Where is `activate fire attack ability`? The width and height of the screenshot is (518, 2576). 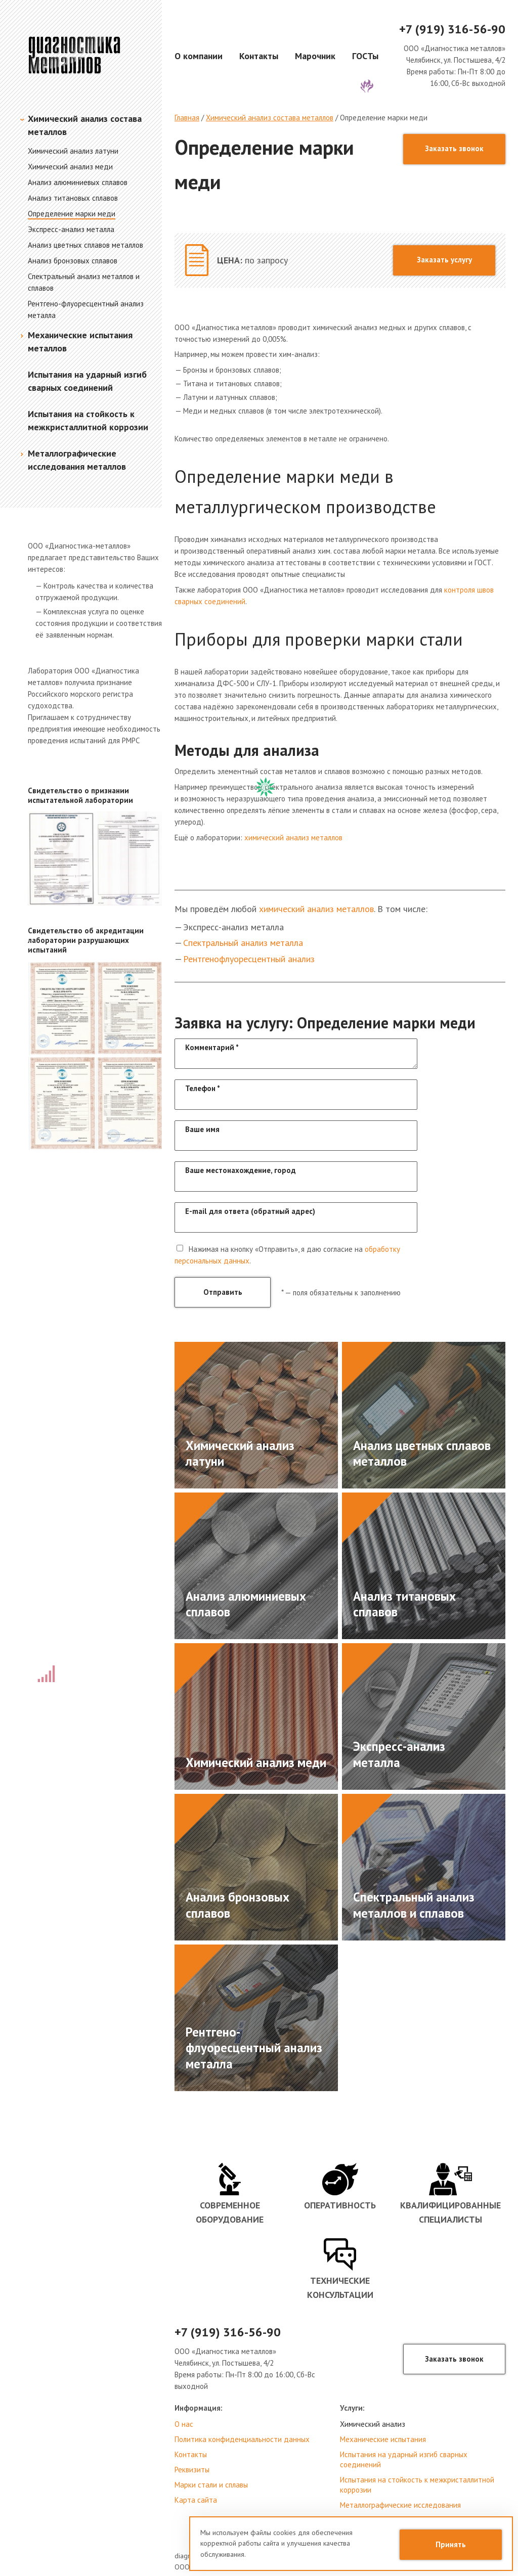 activate fire attack ability is located at coordinates (367, 86).